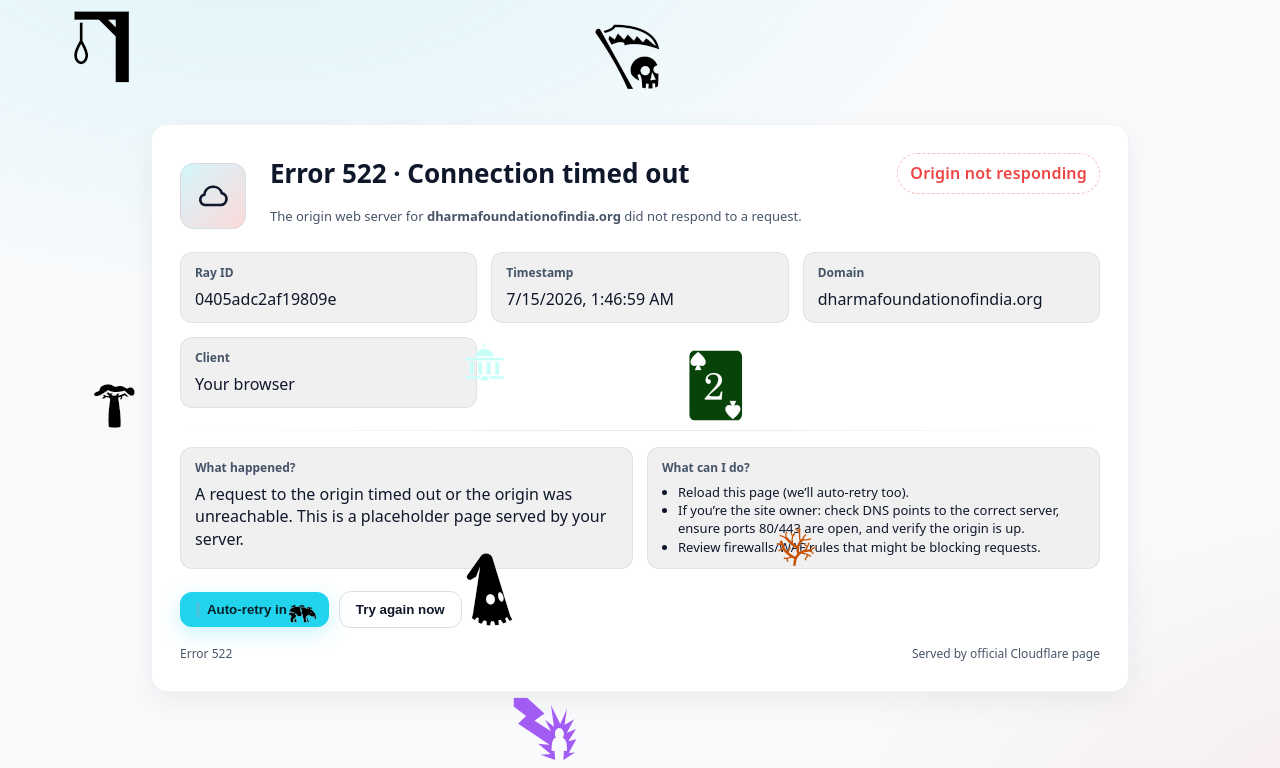 This screenshot has height=768, width=1280. What do you see at coordinates (115, 405) in the screenshot?
I see `represents african or savanna themed content` at bounding box center [115, 405].